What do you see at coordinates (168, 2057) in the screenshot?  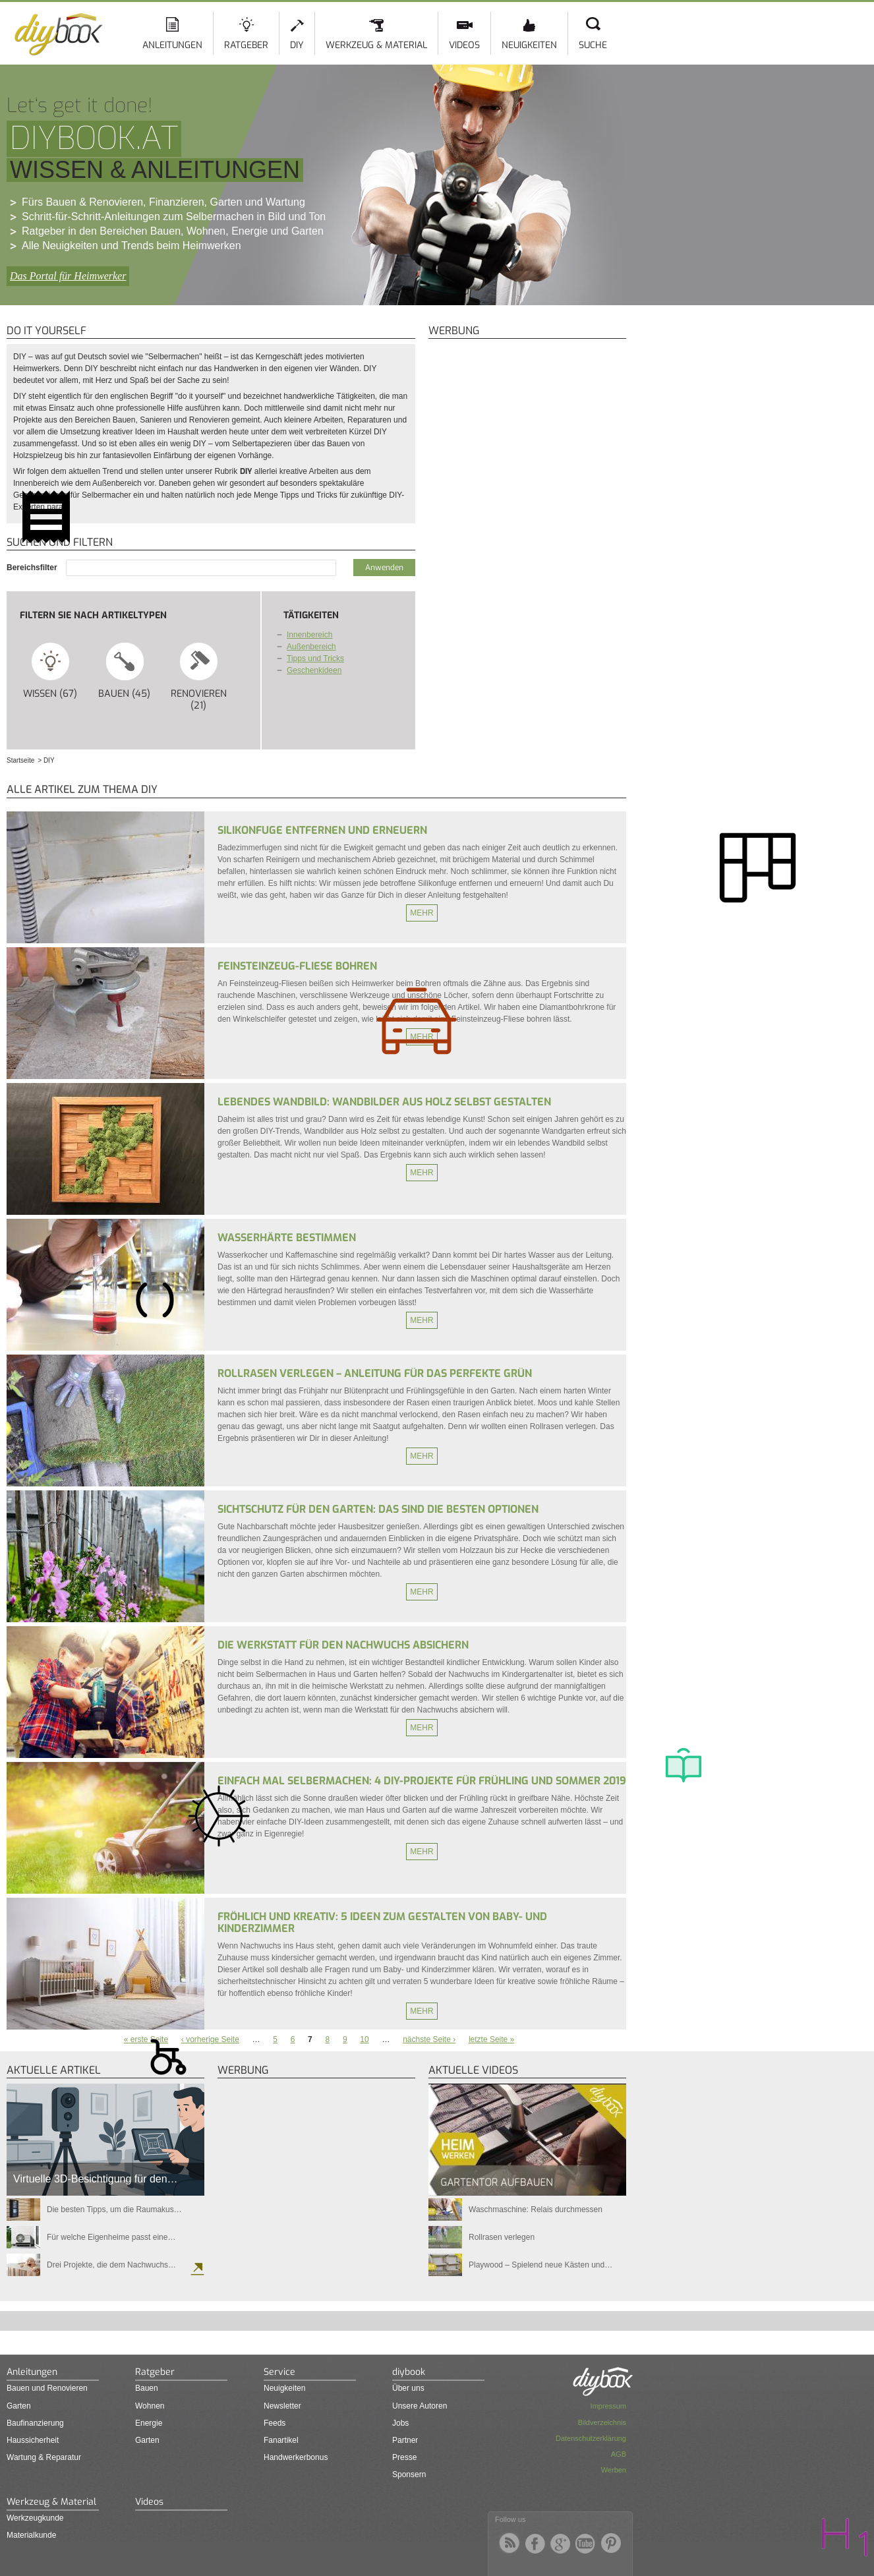 I see `indicates wheelchair accessibility available` at bounding box center [168, 2057].